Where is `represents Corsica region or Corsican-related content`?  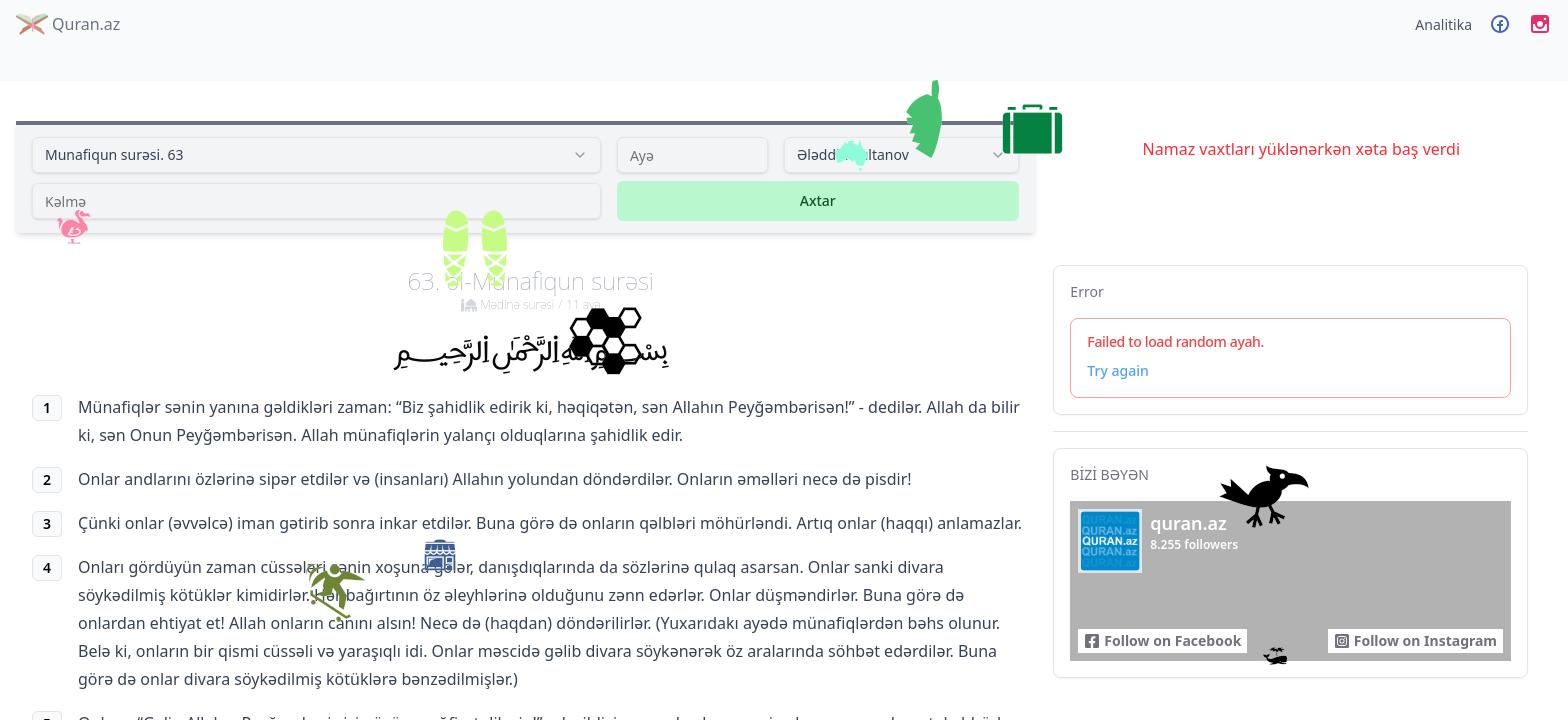 represents Corsica region or Corsican-related content is located at coordinates (924, 119).